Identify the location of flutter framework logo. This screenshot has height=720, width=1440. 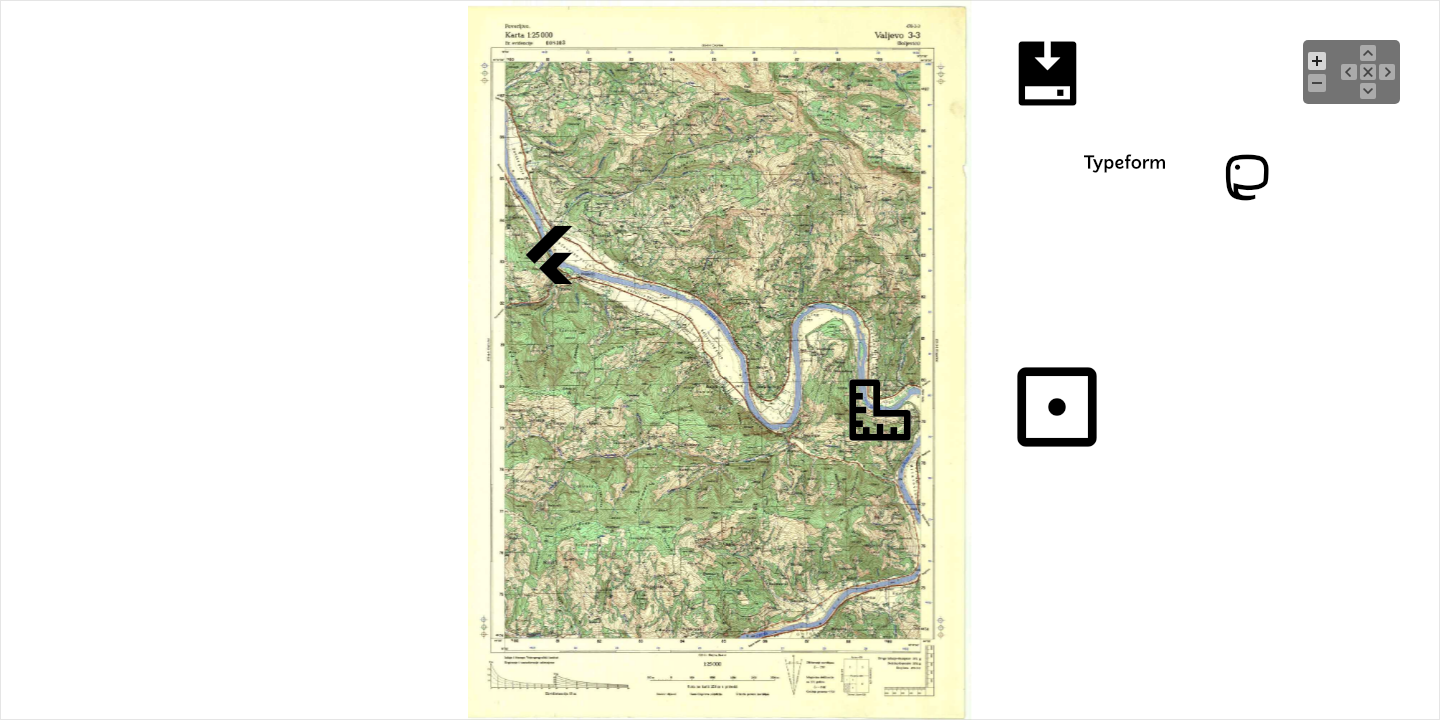
(549, 255).